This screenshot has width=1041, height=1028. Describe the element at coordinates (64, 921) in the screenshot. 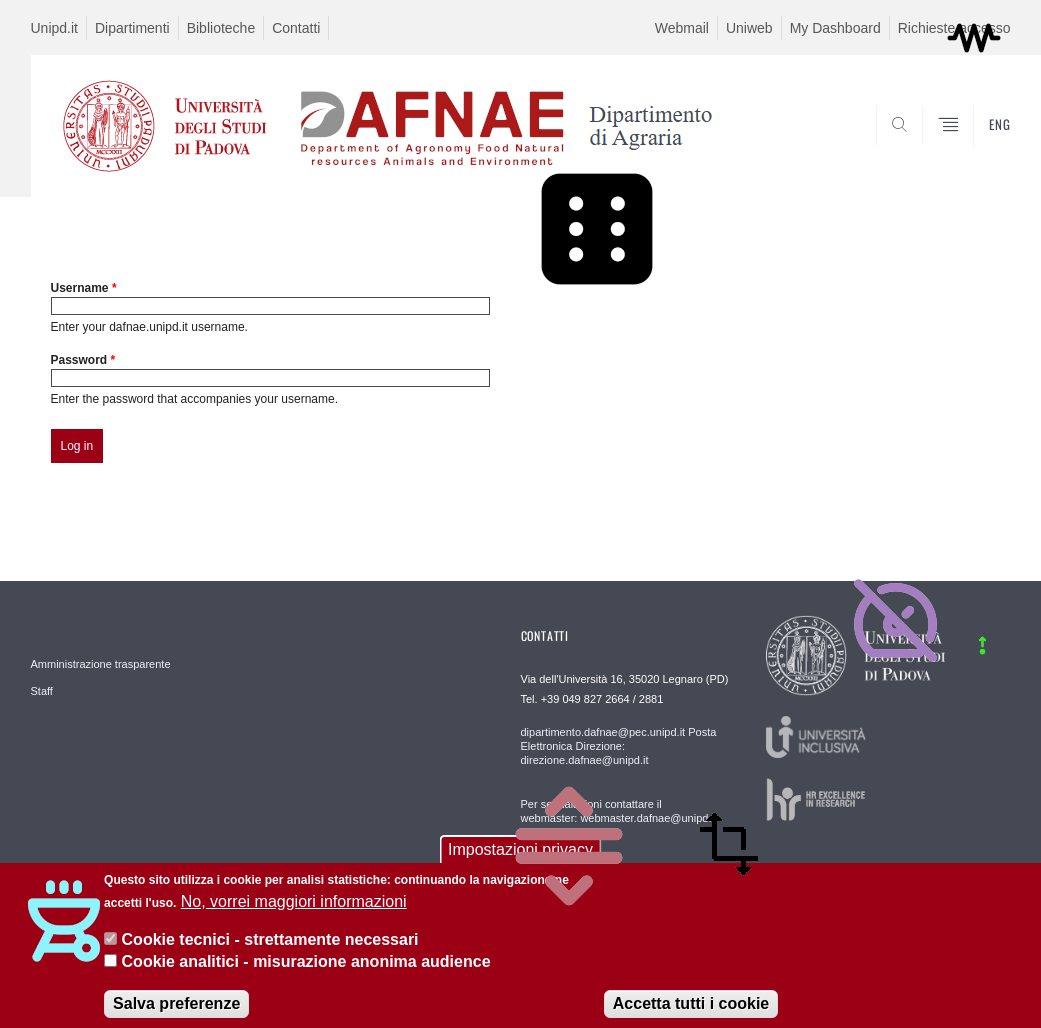

I see `access grill or barbecue settings` at that location.